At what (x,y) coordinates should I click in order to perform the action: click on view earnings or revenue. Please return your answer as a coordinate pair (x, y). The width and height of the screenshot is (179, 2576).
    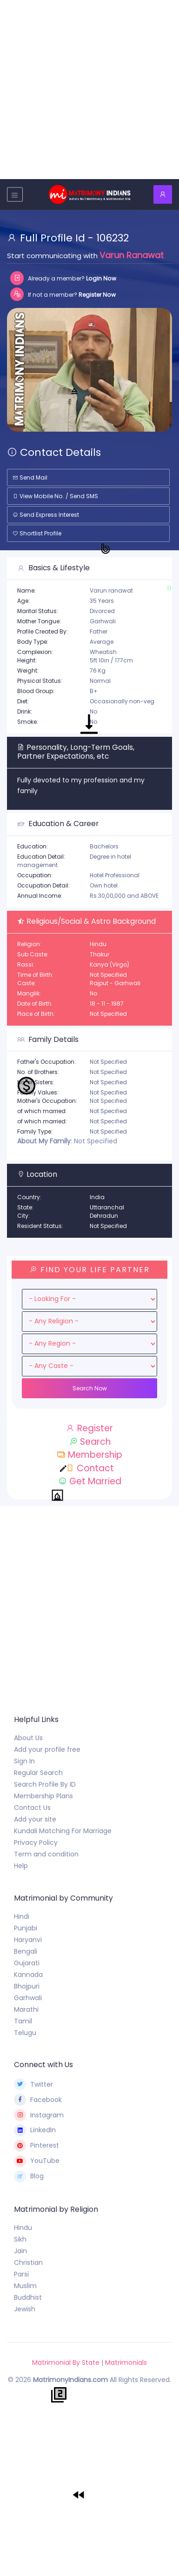
    Looking at the image, I should click on (27, 1086).